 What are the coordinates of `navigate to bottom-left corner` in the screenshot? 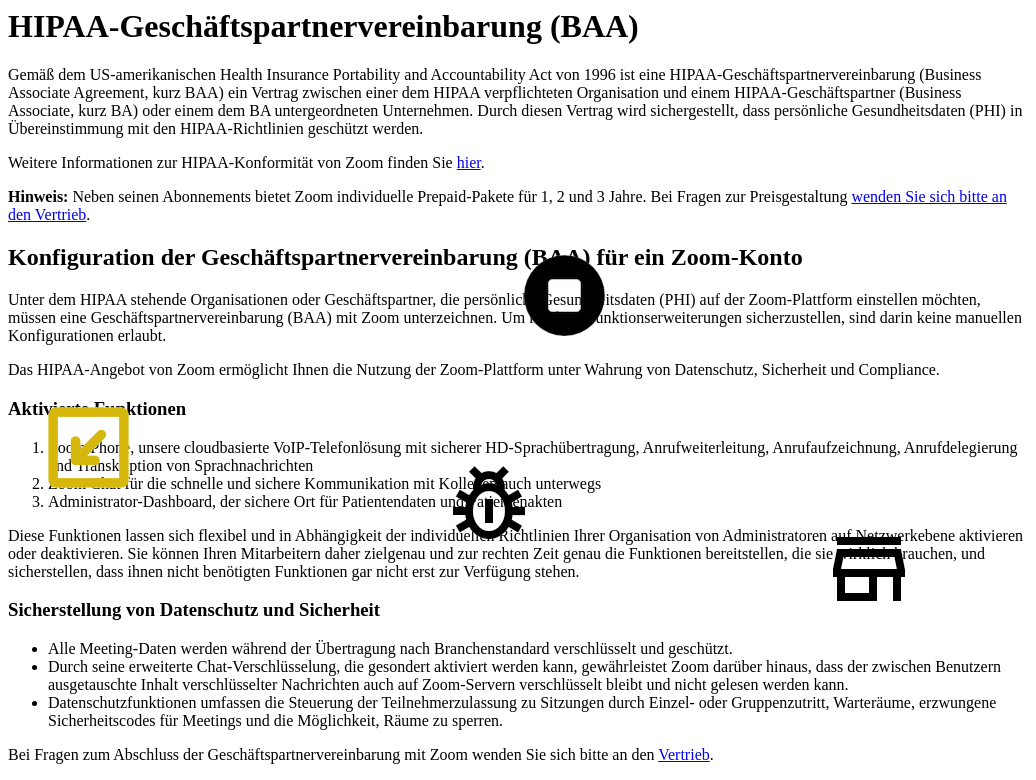 It's located at (88, 447).